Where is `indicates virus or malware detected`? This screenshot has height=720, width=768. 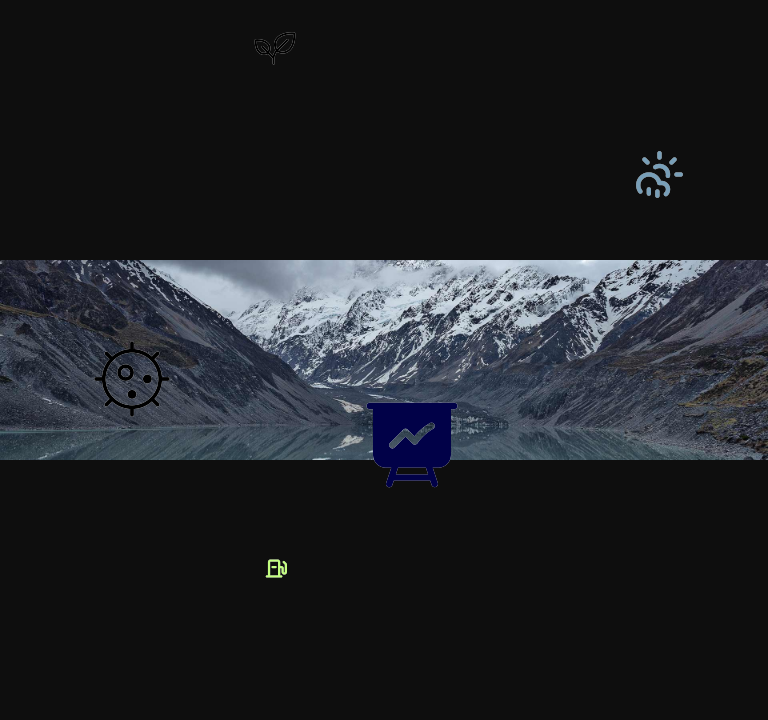
indicates virus or malware detected is located at coordinates (132, 379).